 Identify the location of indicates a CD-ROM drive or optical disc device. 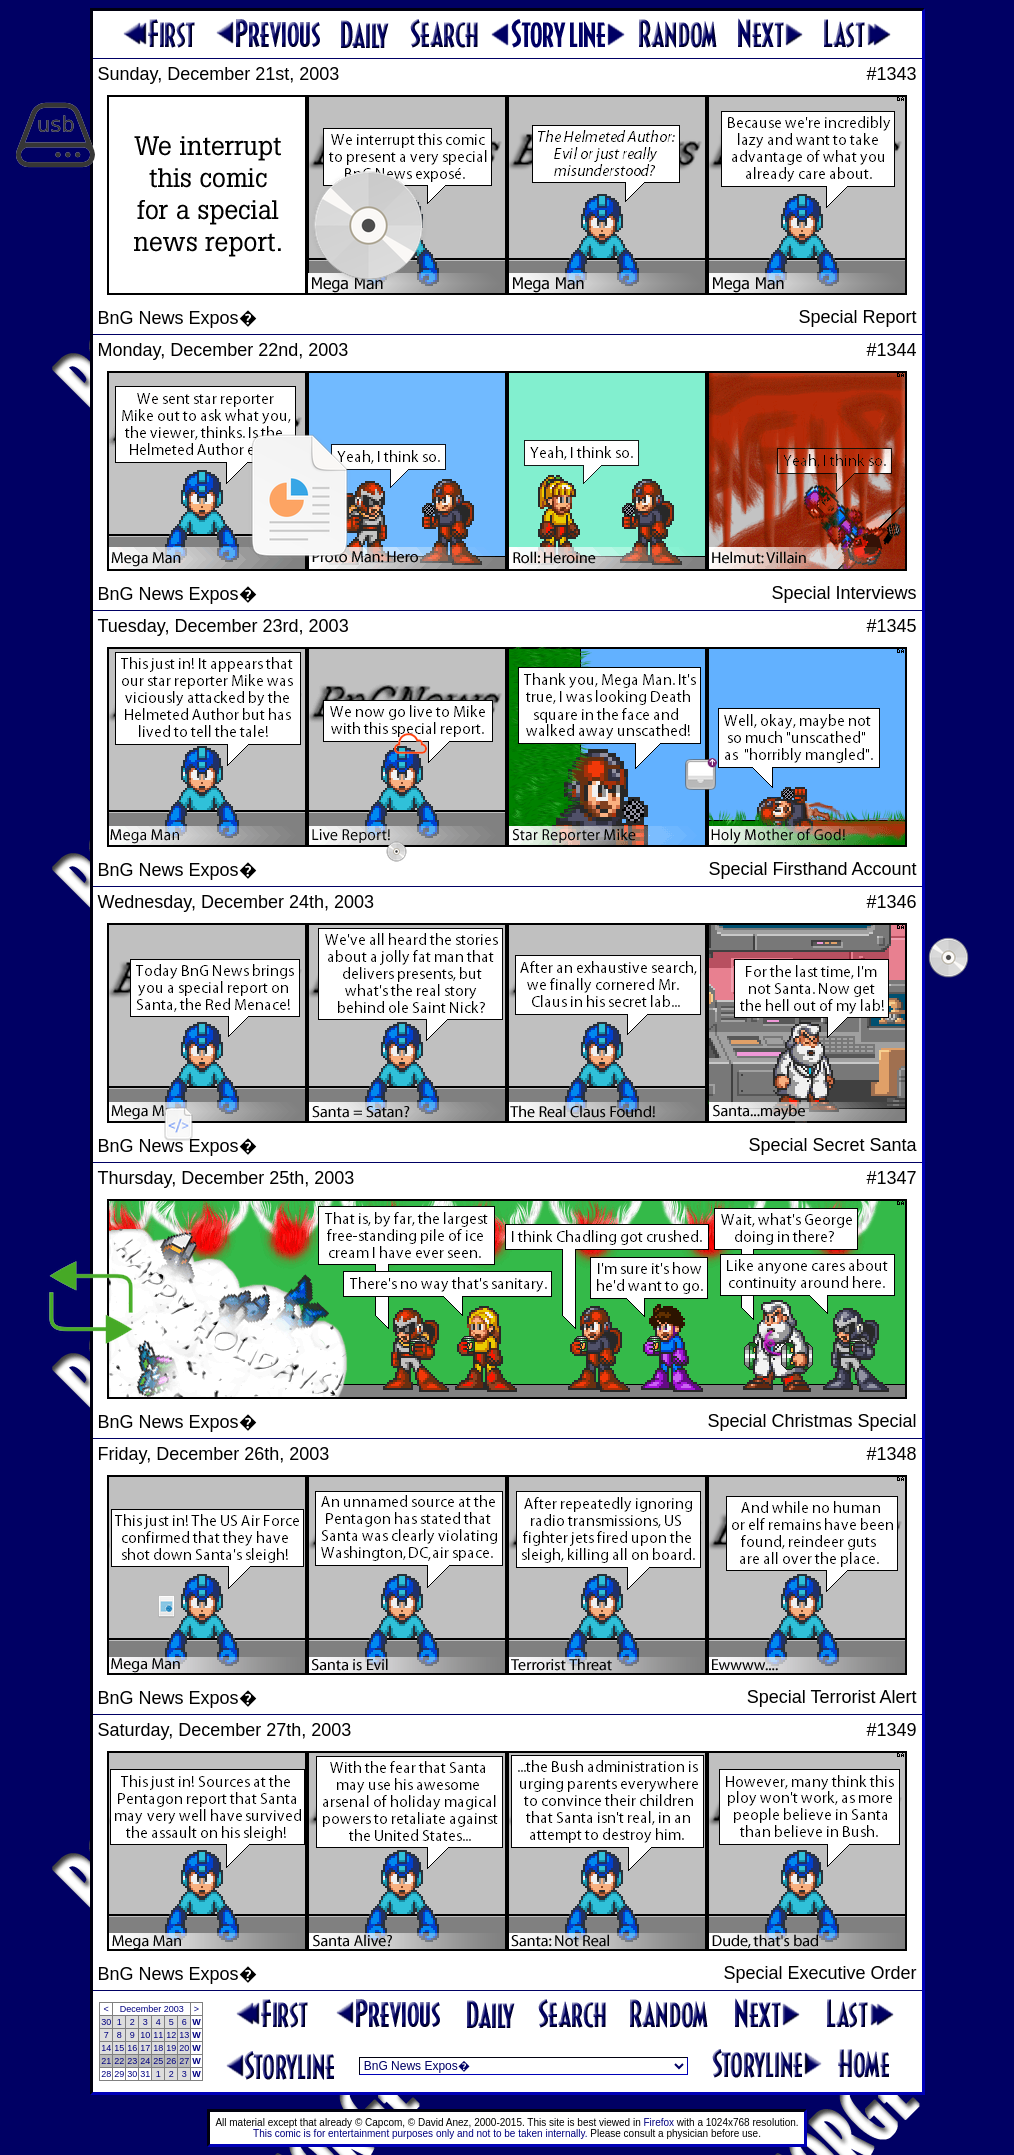
(948, 957).